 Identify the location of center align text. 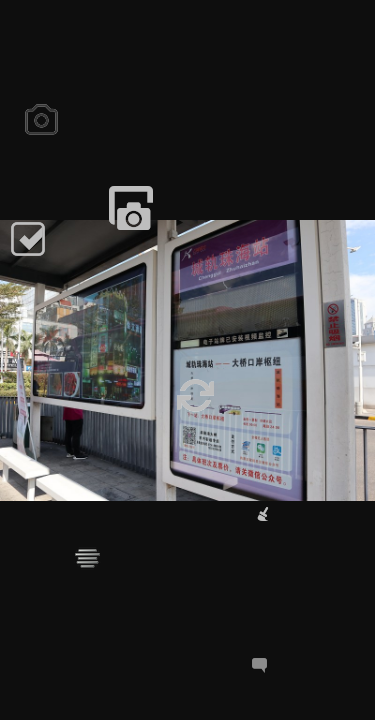
(87, 558).